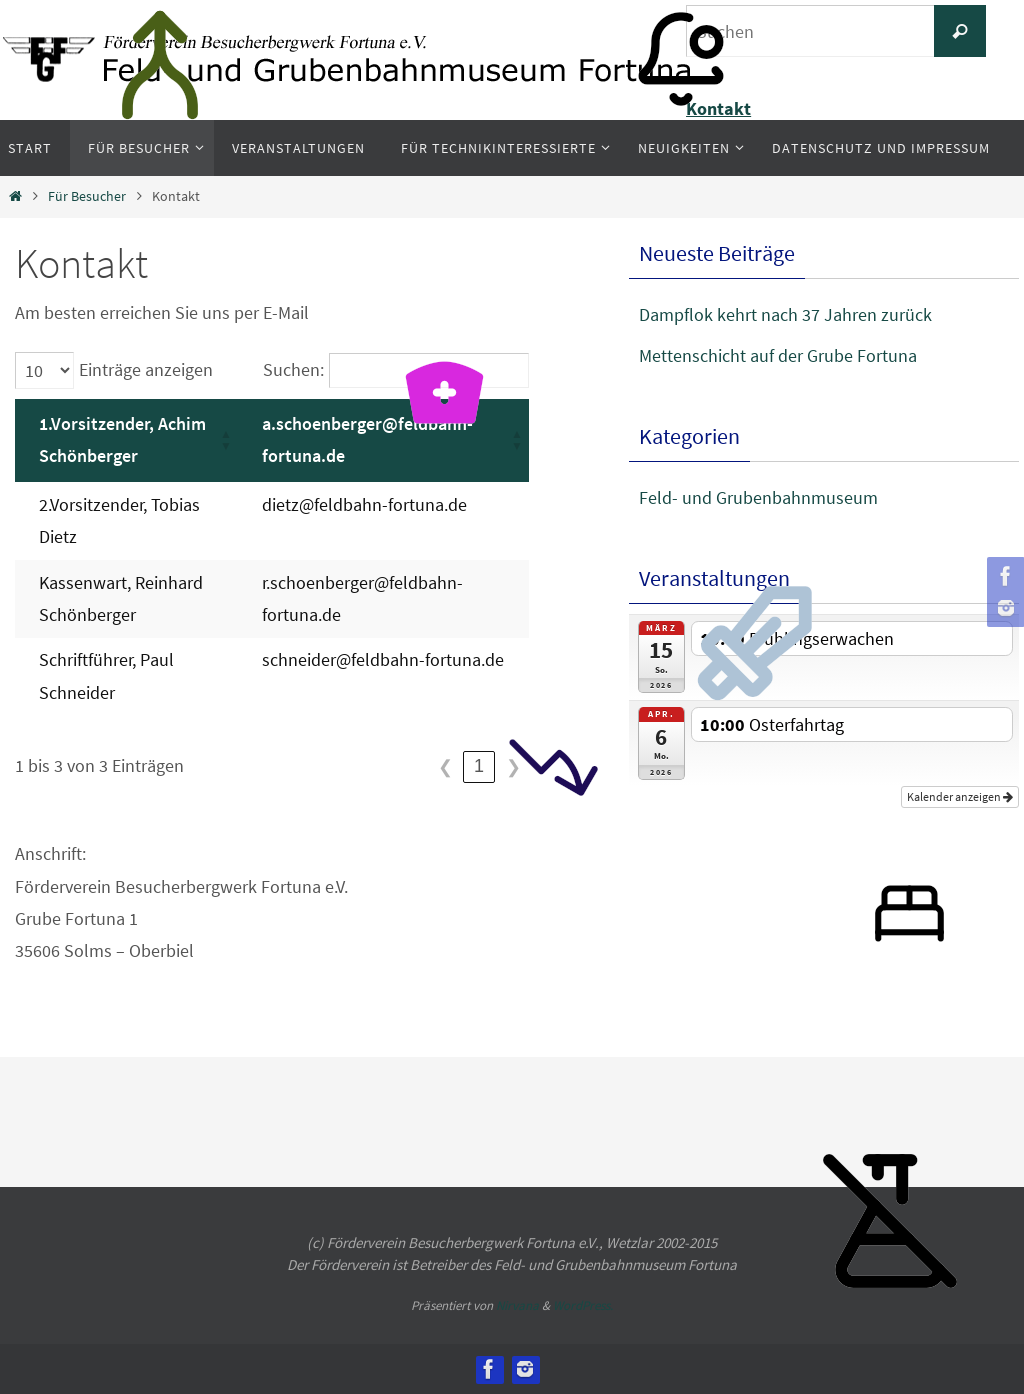  I want to click on view hotel or accommodation options, so click(909, 913).